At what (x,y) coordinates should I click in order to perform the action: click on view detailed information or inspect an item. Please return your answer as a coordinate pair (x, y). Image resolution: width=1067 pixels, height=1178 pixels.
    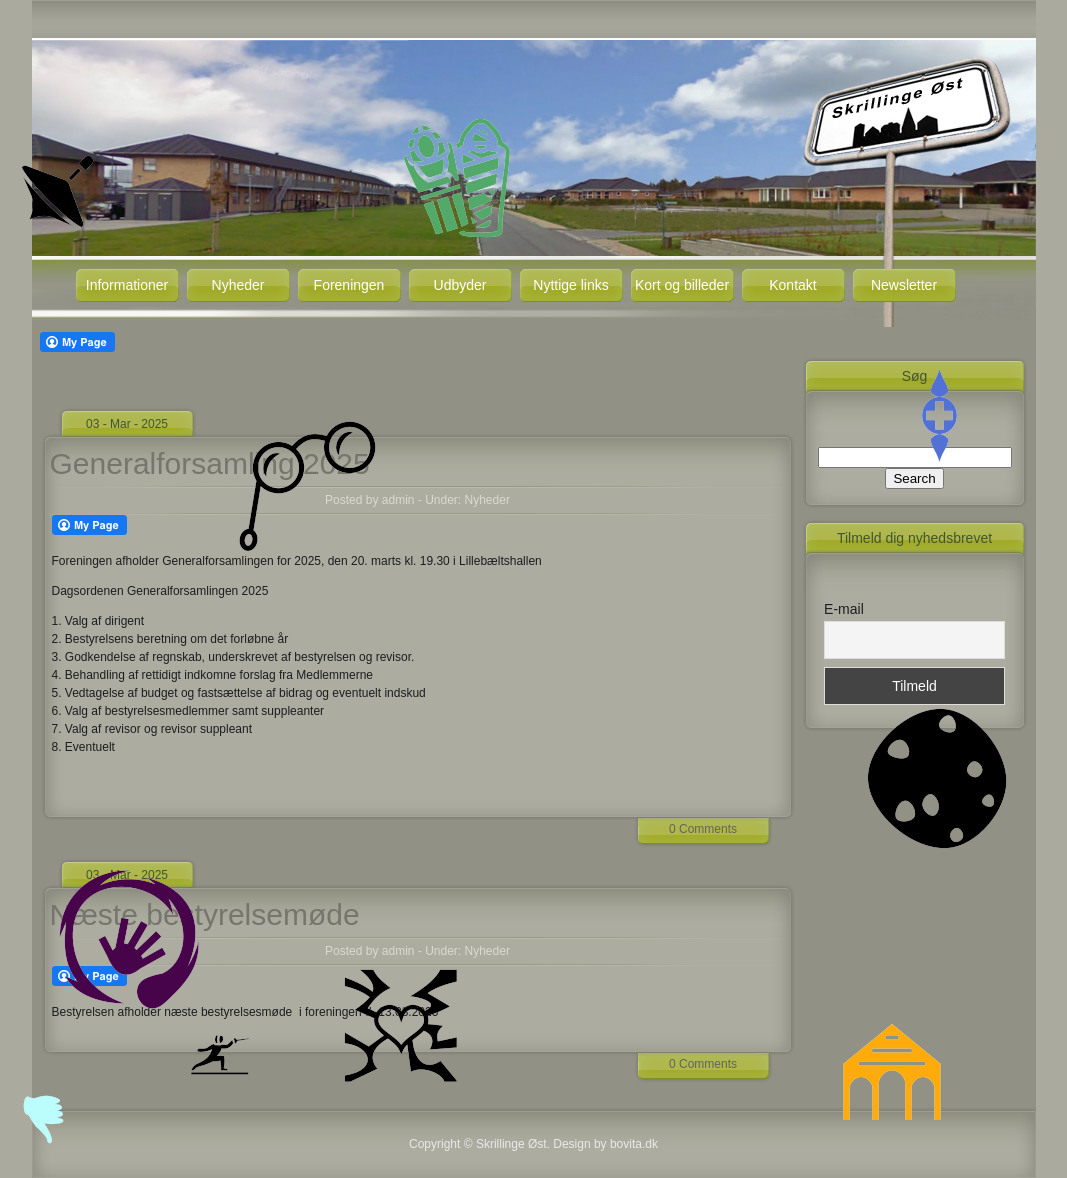
    Looking at the image, I should click on (306, 486).